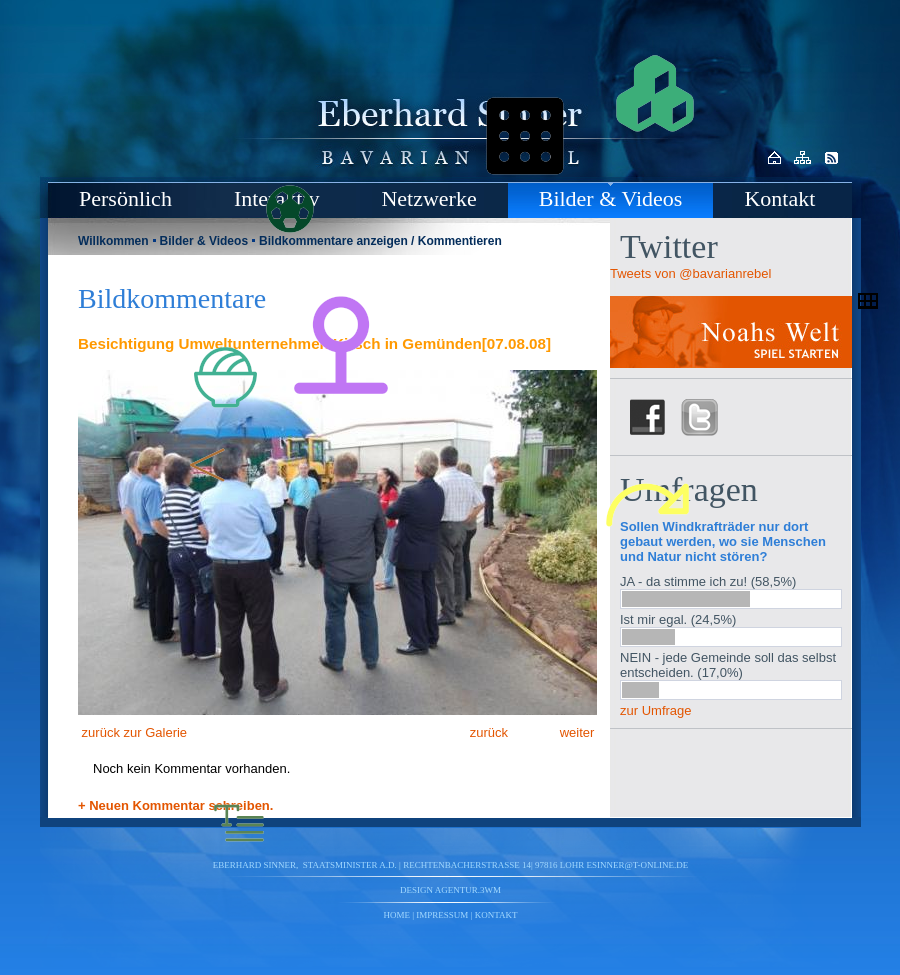 The width and height of the screenshot is (900, 975). I want to click on view food or meal options, so click(225, 378).